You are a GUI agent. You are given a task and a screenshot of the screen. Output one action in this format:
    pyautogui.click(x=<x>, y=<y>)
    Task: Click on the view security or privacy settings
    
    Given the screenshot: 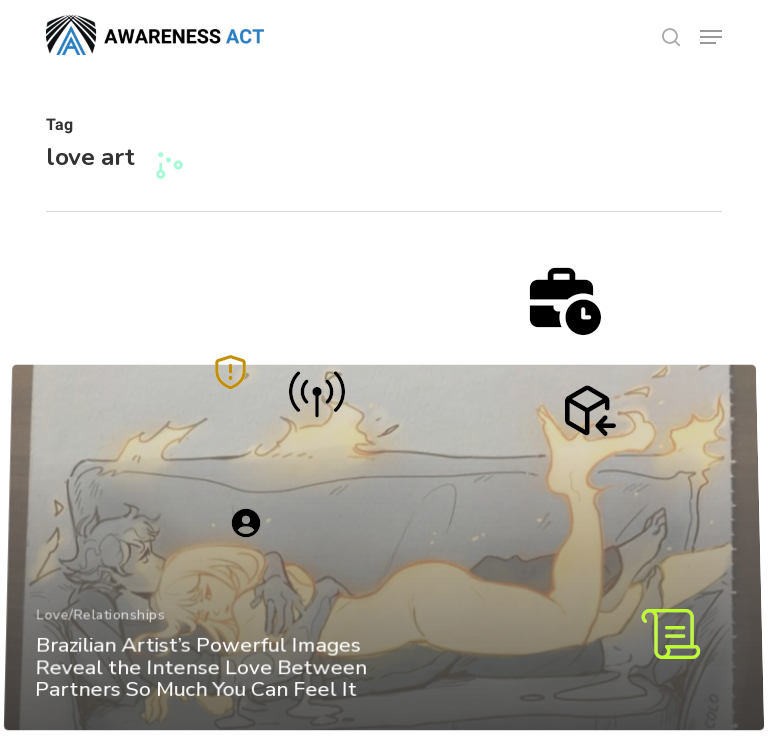 What is the action you would take?
    pyautogui.click(x=230, y=372)
    